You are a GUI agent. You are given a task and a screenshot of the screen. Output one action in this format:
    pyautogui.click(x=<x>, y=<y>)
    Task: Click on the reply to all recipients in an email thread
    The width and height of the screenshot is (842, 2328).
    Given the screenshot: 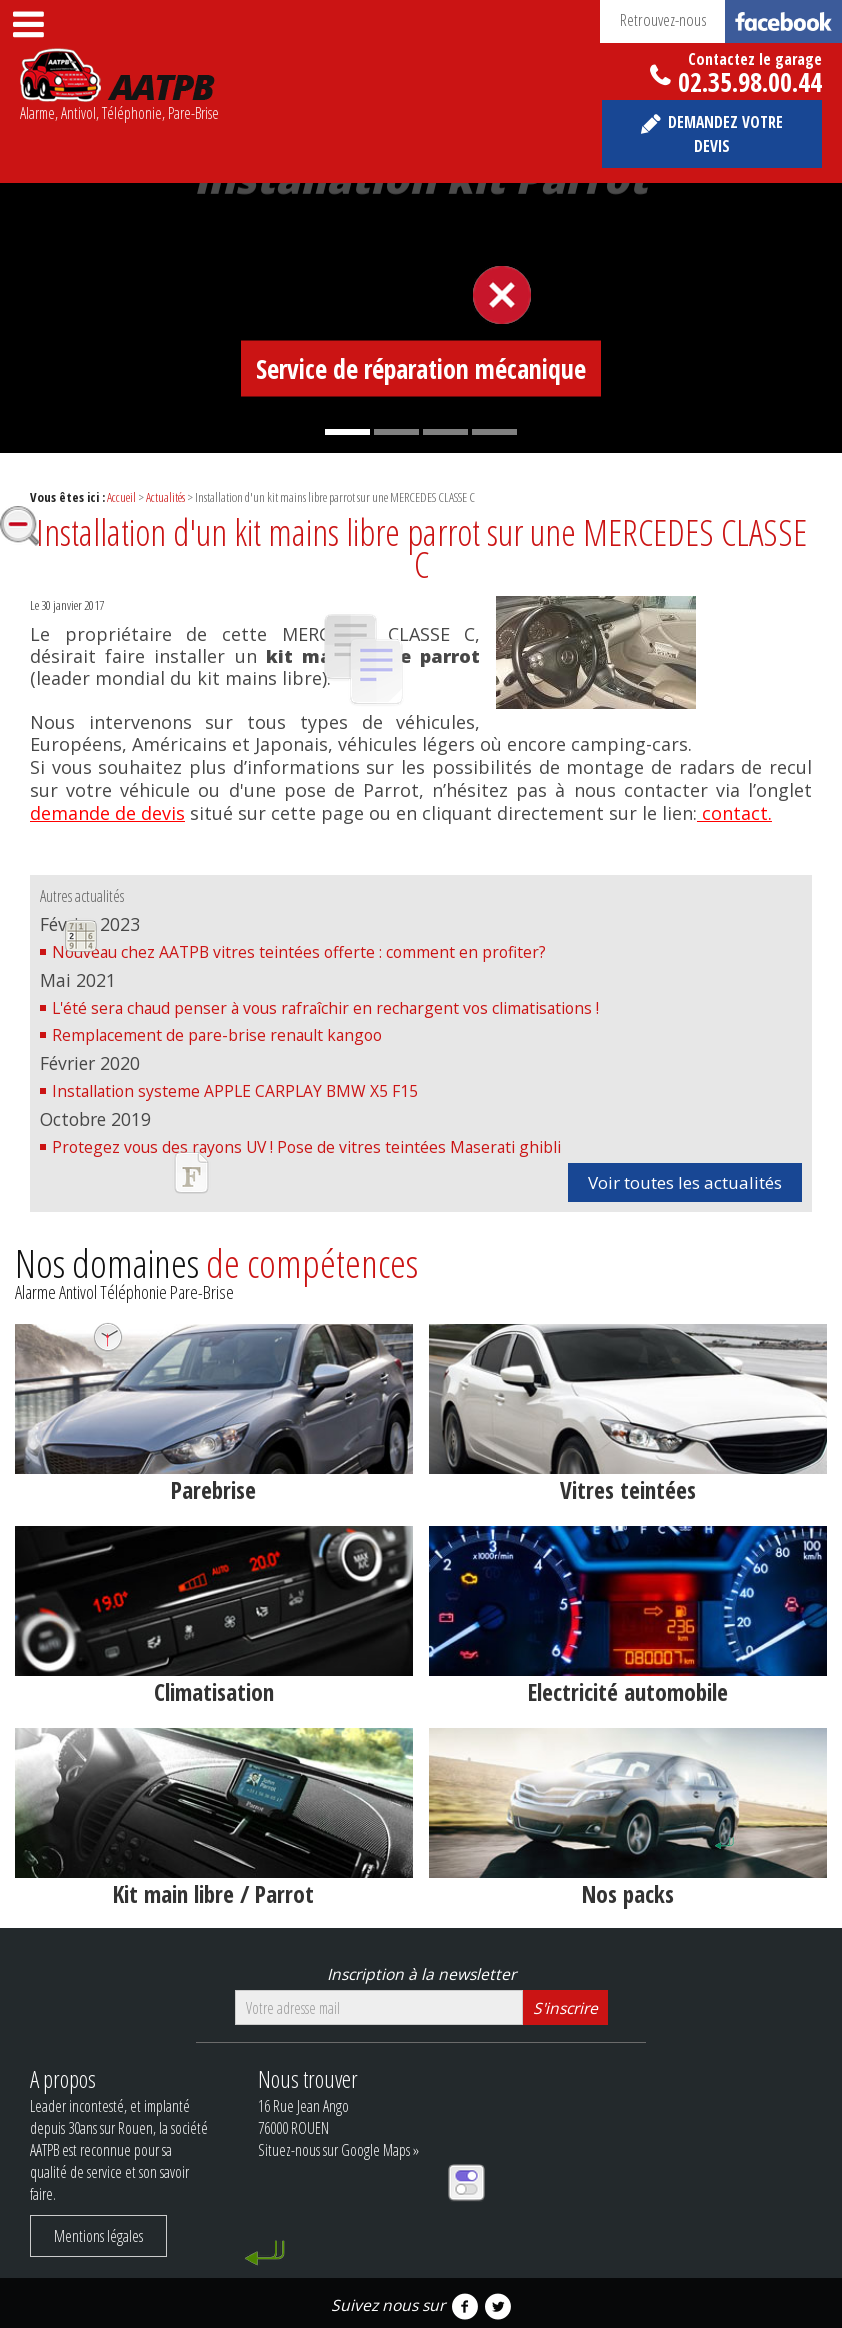 What is the action you would take?
    pyautogui.click(x=264, y=2250)
    